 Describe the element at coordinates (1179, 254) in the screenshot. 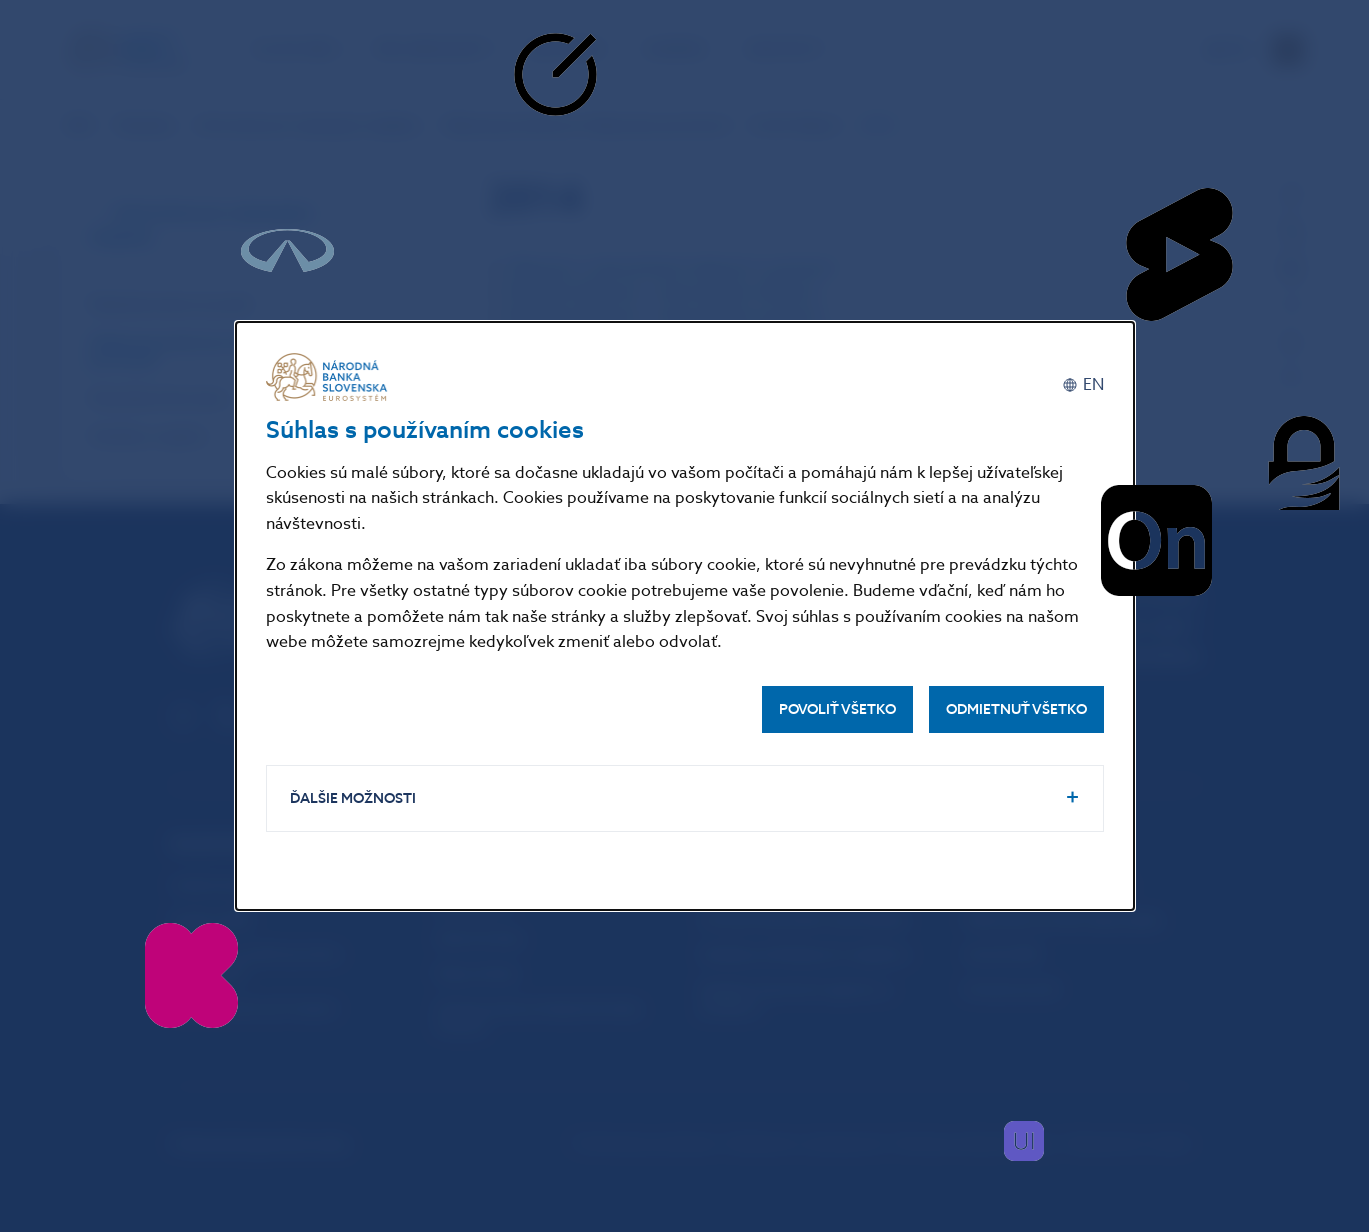

I see `open youtube shorts` at that location.